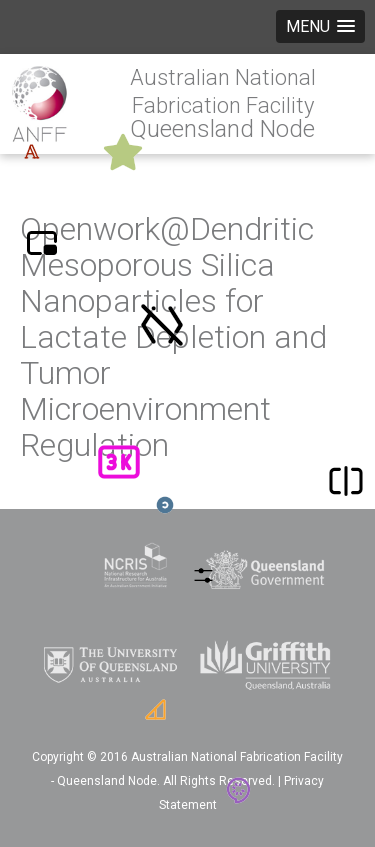 This screenshot has height=847, width=375. Describe the element at coordinates (238, 790) in the screenshot. I see `cucumber testing framework logo` at that location.